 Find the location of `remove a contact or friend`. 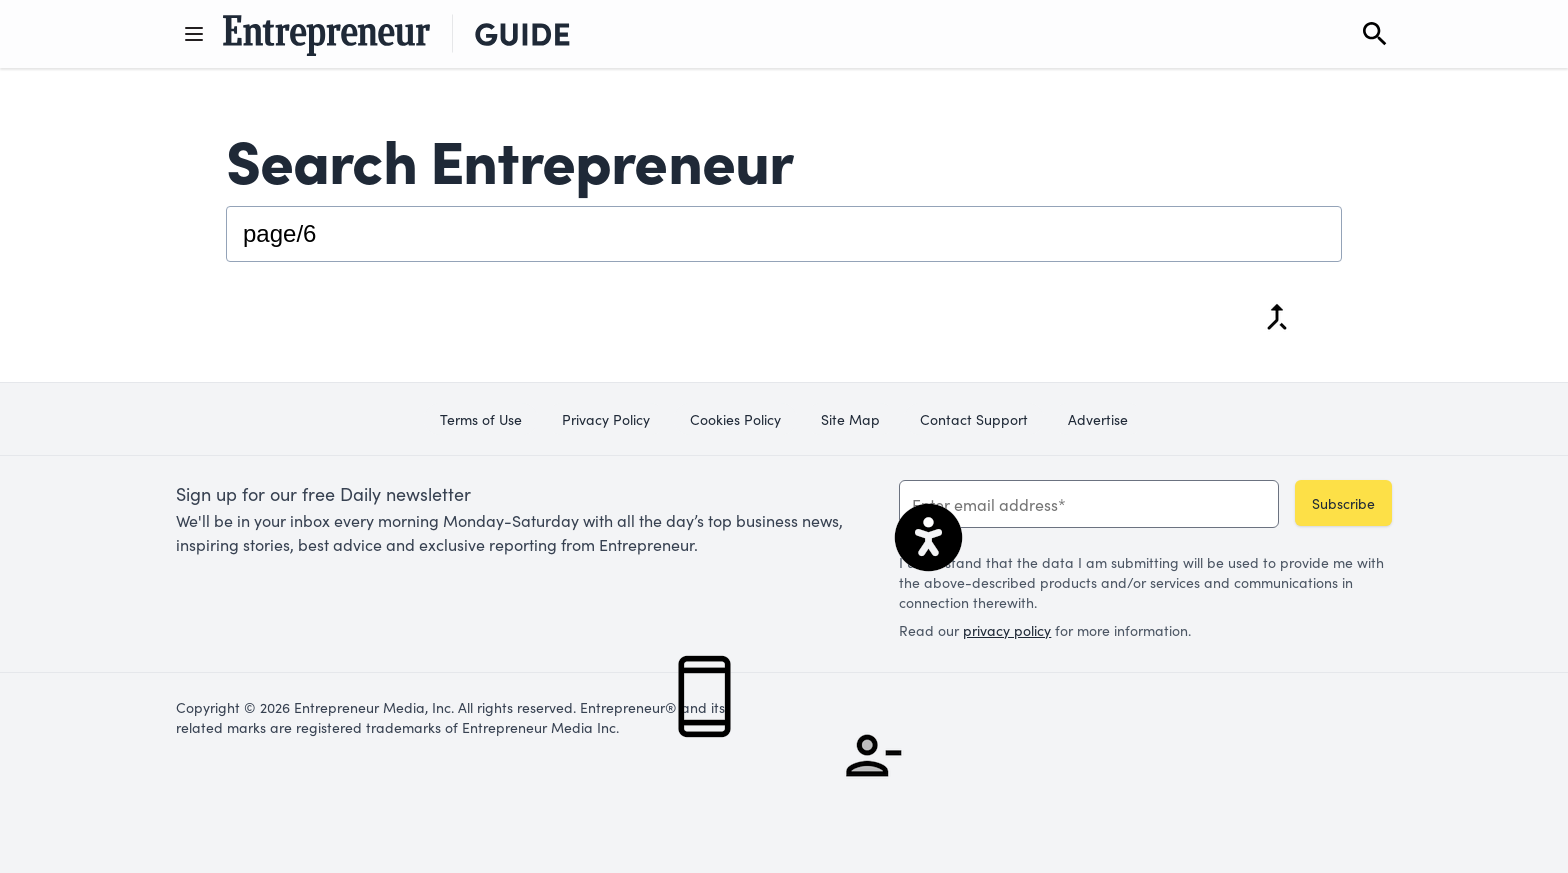

remove a contact or friend is located at coordinates (872, 755).